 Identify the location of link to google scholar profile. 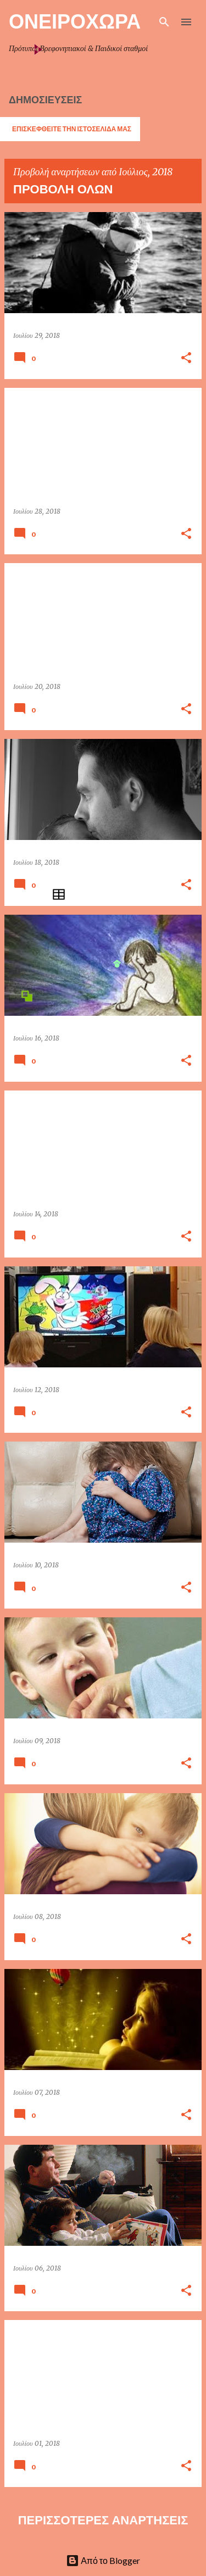
(117, 964).